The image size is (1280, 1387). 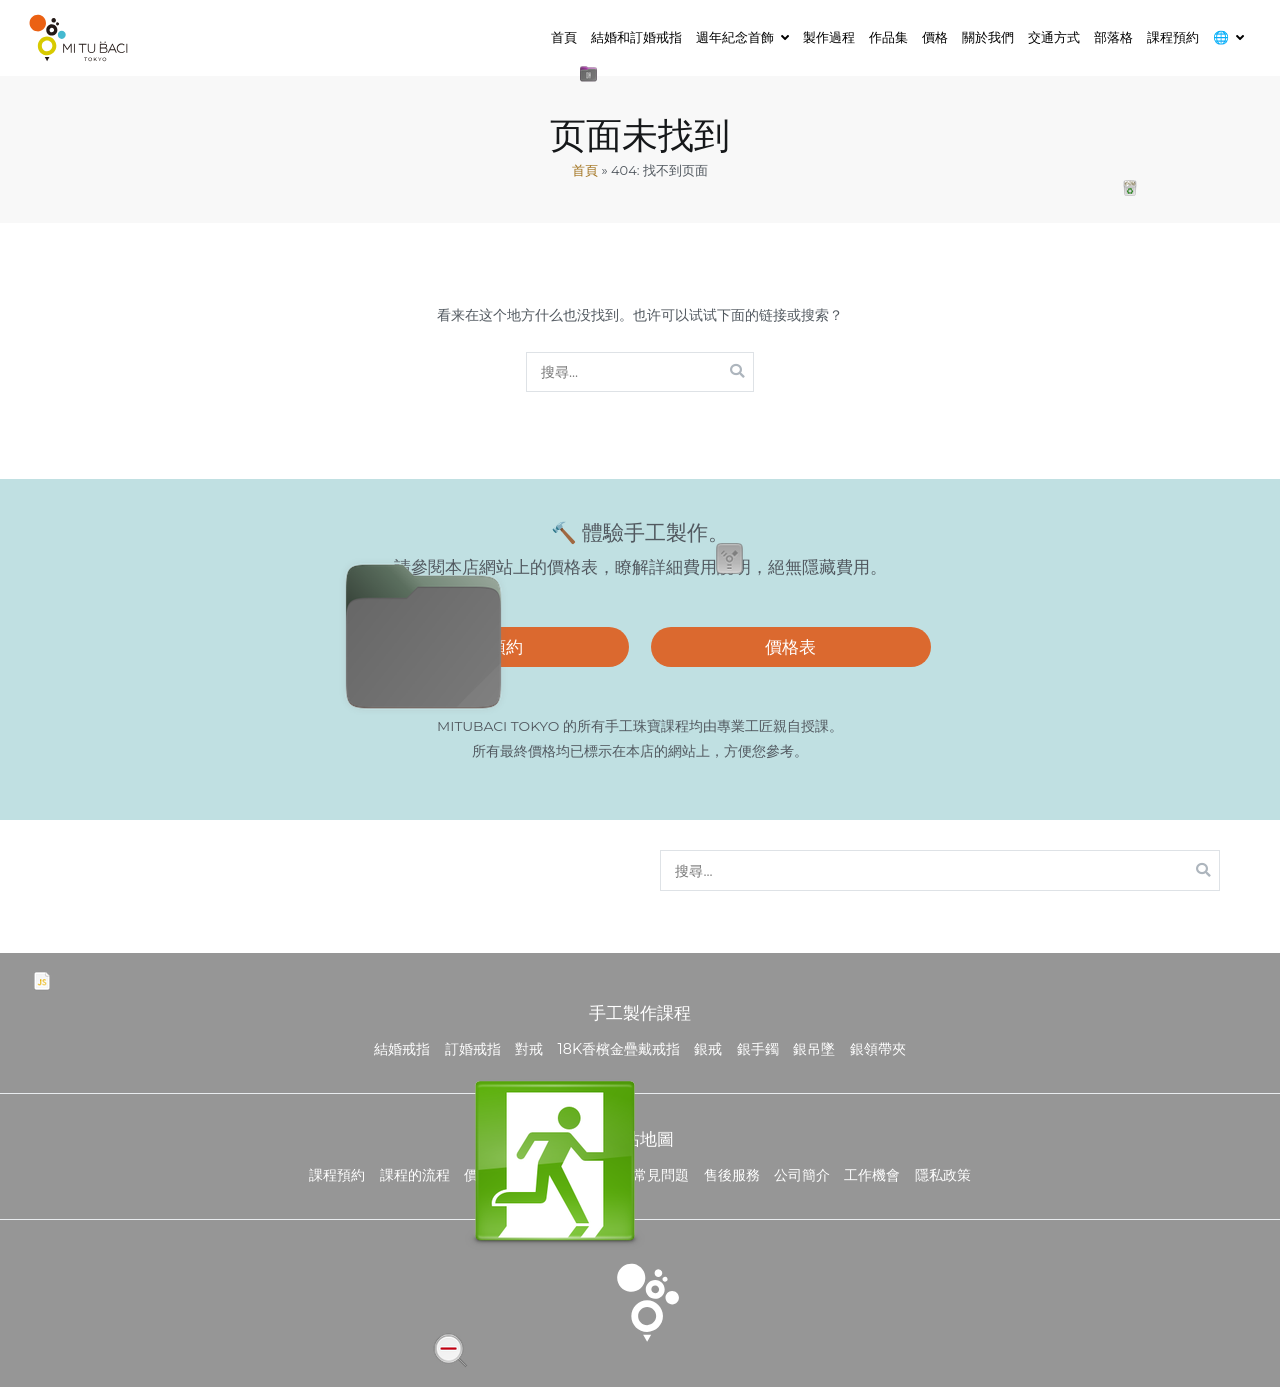 What do you see at coordinates (423, 636) in the screenshot?
I see `open folder to view contents` at bounding box center [423, 636].